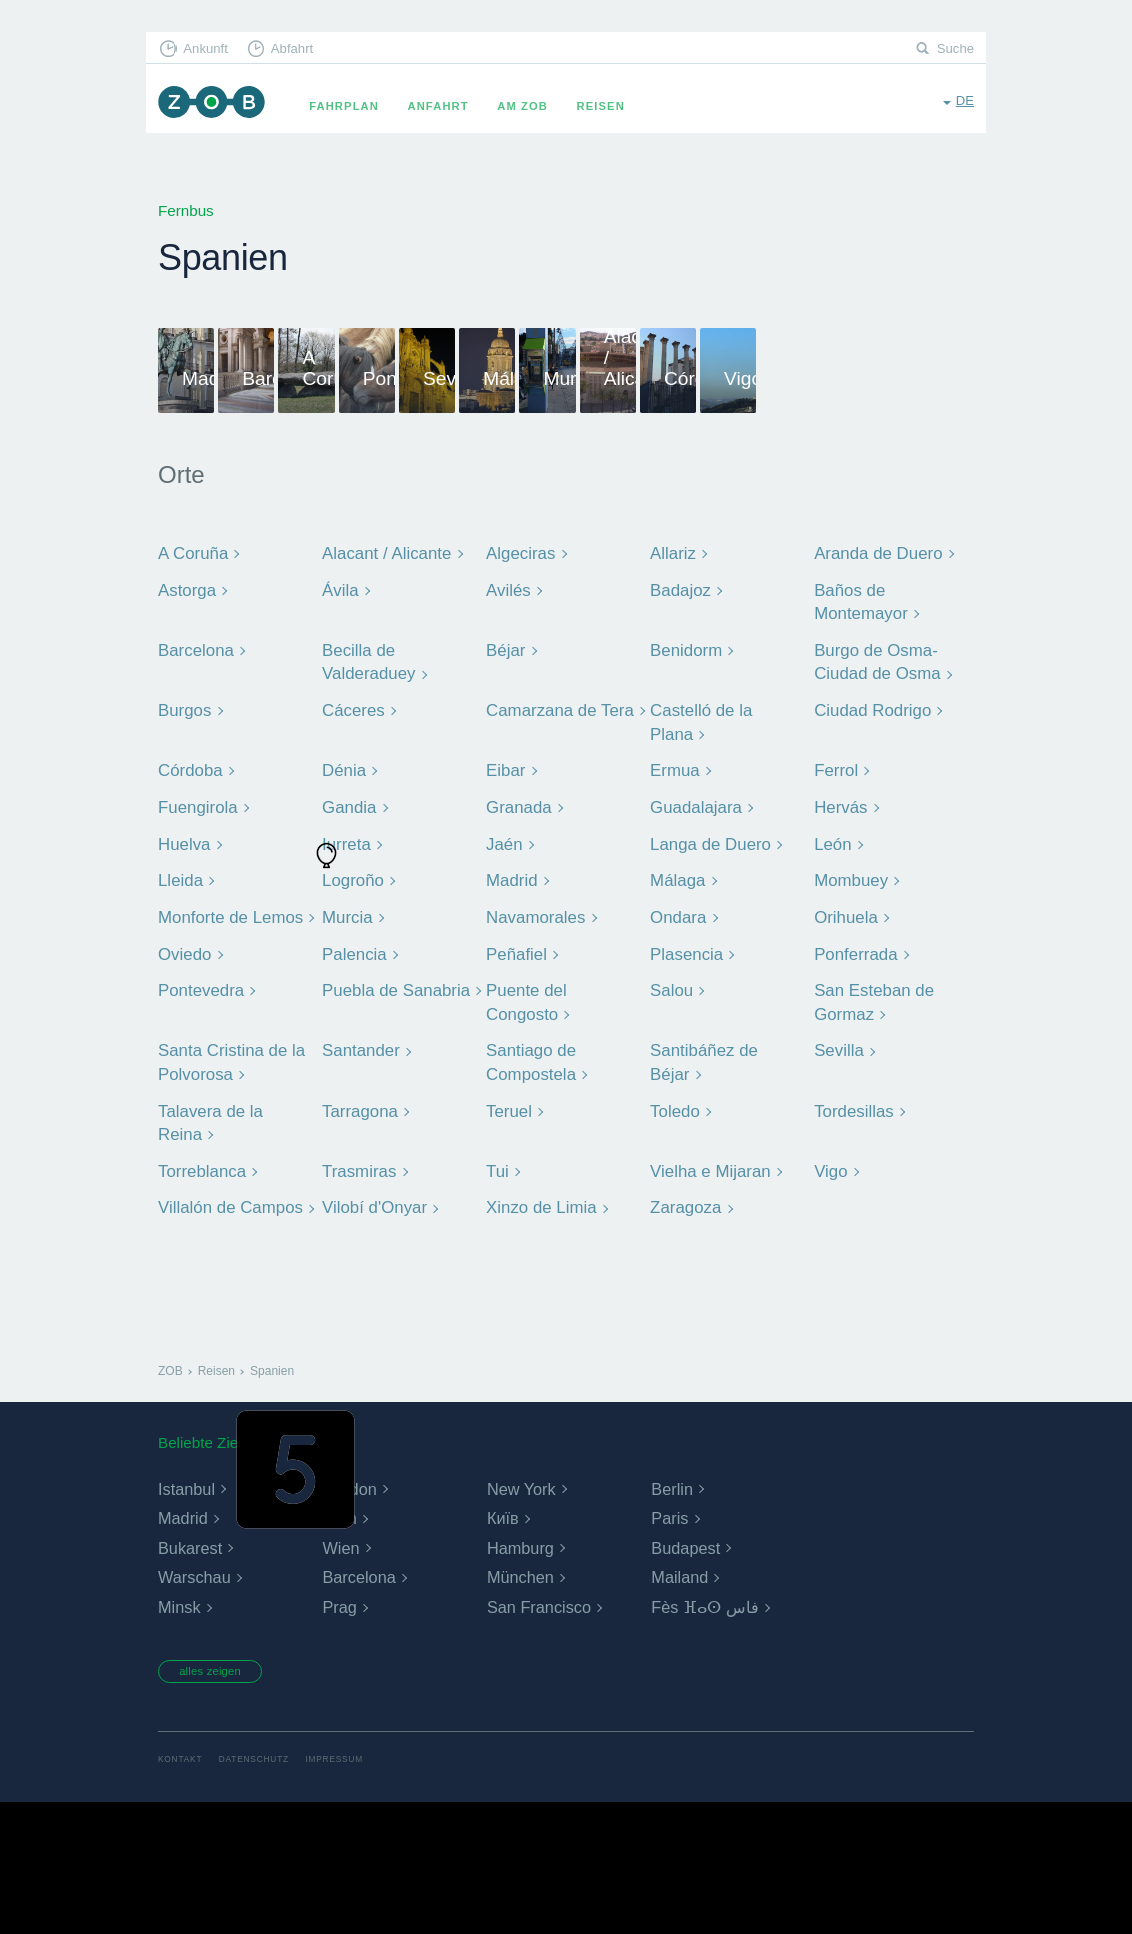  What do you see at coordinates (326, 855) in the screenshot?
I see `indicates a celebration or birthday event` at bounding box center [326, 855].